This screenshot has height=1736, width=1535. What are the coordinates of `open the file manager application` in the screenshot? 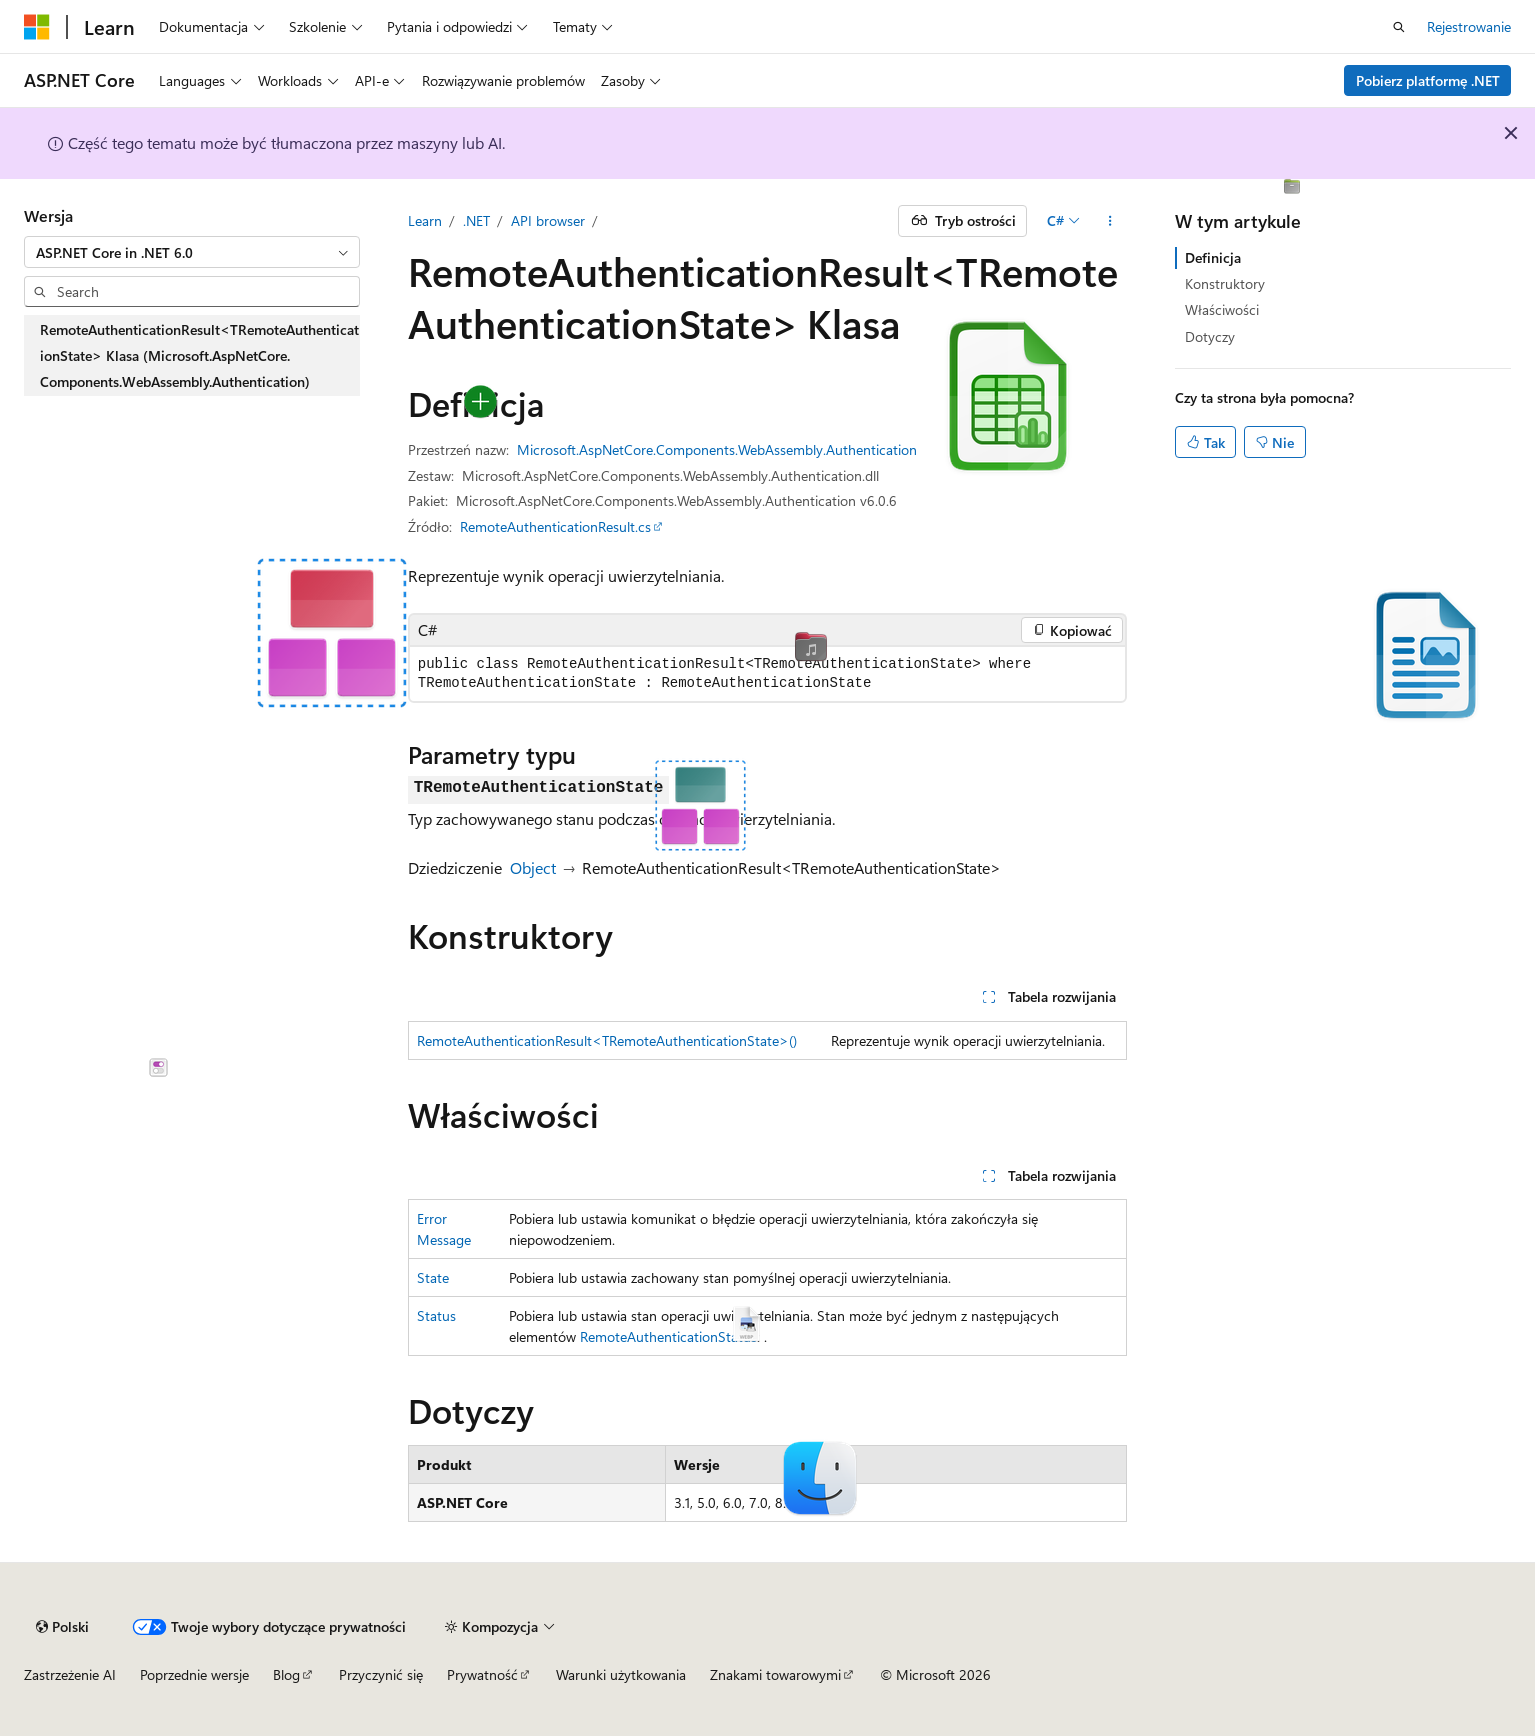 It's located at (1292, 186).